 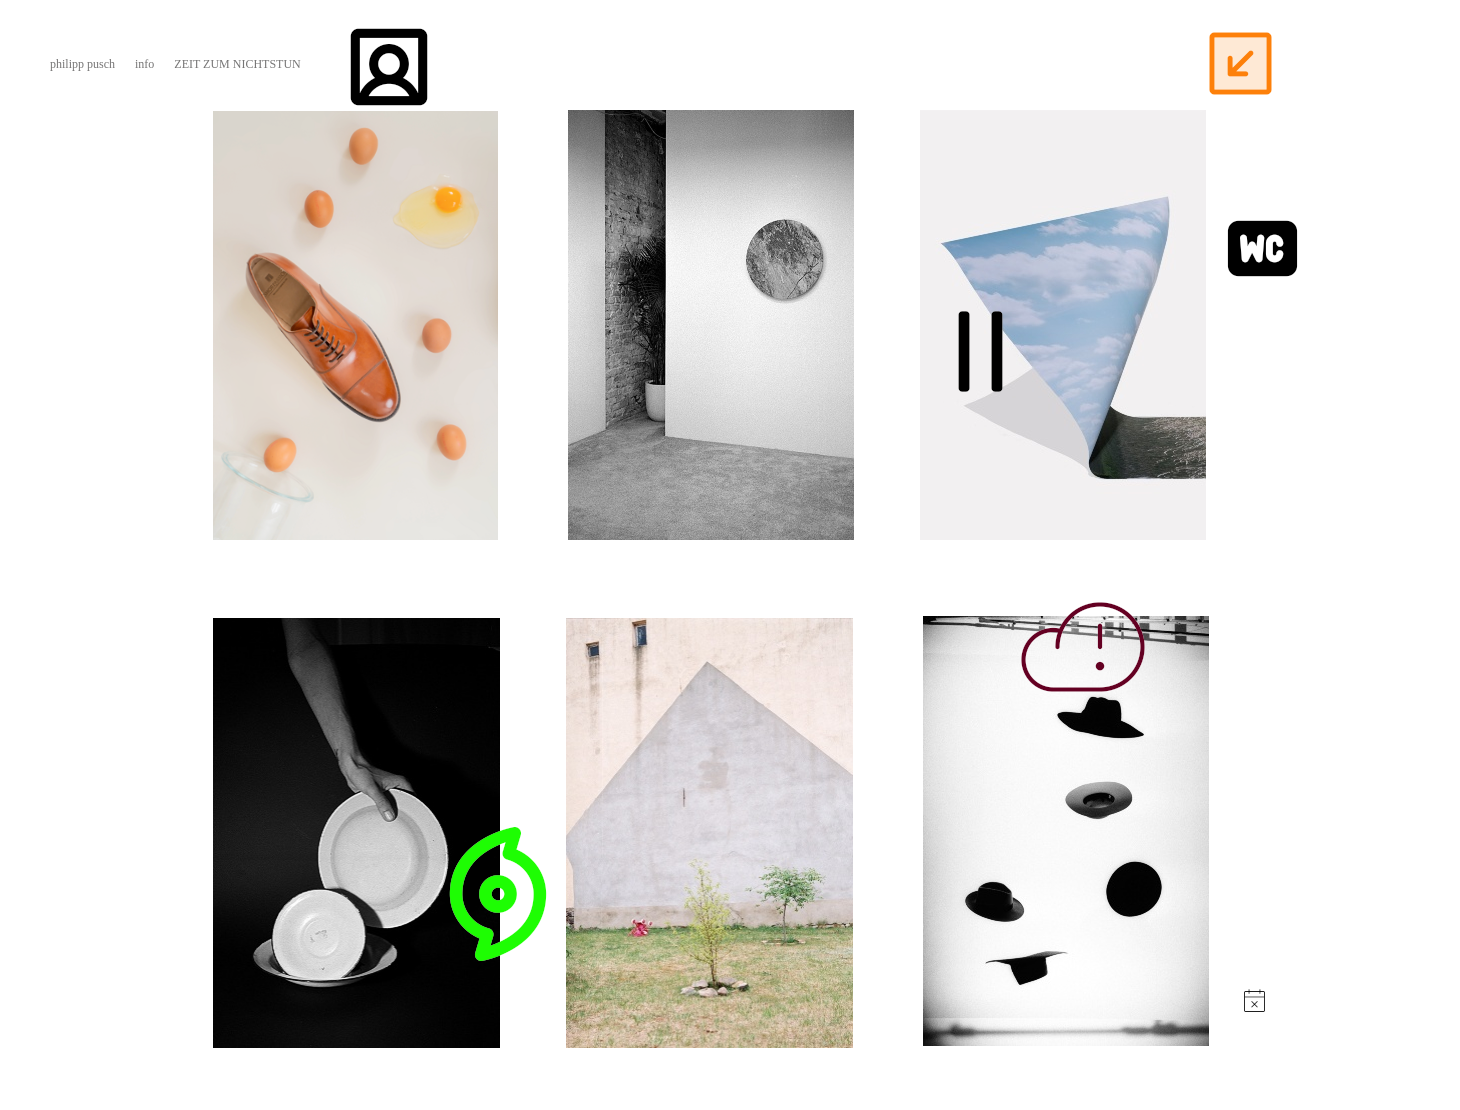 I want to click on move content to bottom-left corner, so click(x=1240, y=63).